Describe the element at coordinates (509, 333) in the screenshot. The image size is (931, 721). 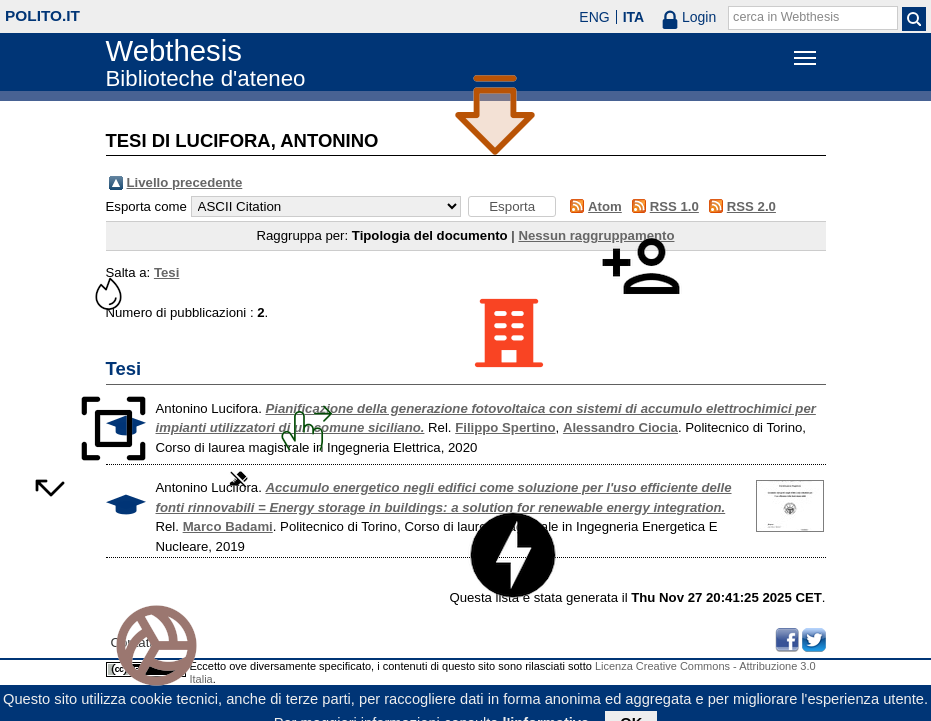
I see `view office or workplace location` at that location.